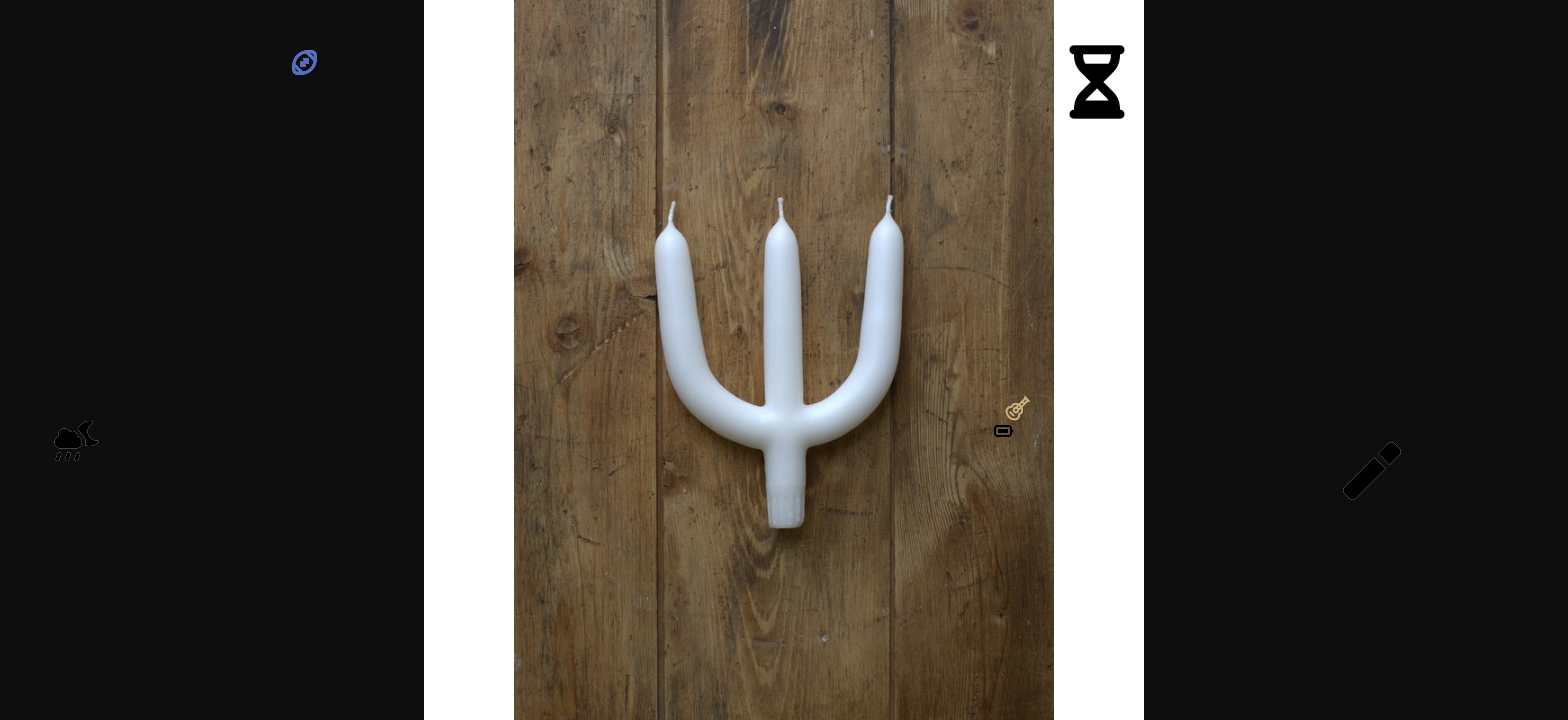 The width and height of the screenshot is (1568, 720). Describe the element at coordinates (1003, 431) in the screenshot. I see `indicates current battery level` at that location.